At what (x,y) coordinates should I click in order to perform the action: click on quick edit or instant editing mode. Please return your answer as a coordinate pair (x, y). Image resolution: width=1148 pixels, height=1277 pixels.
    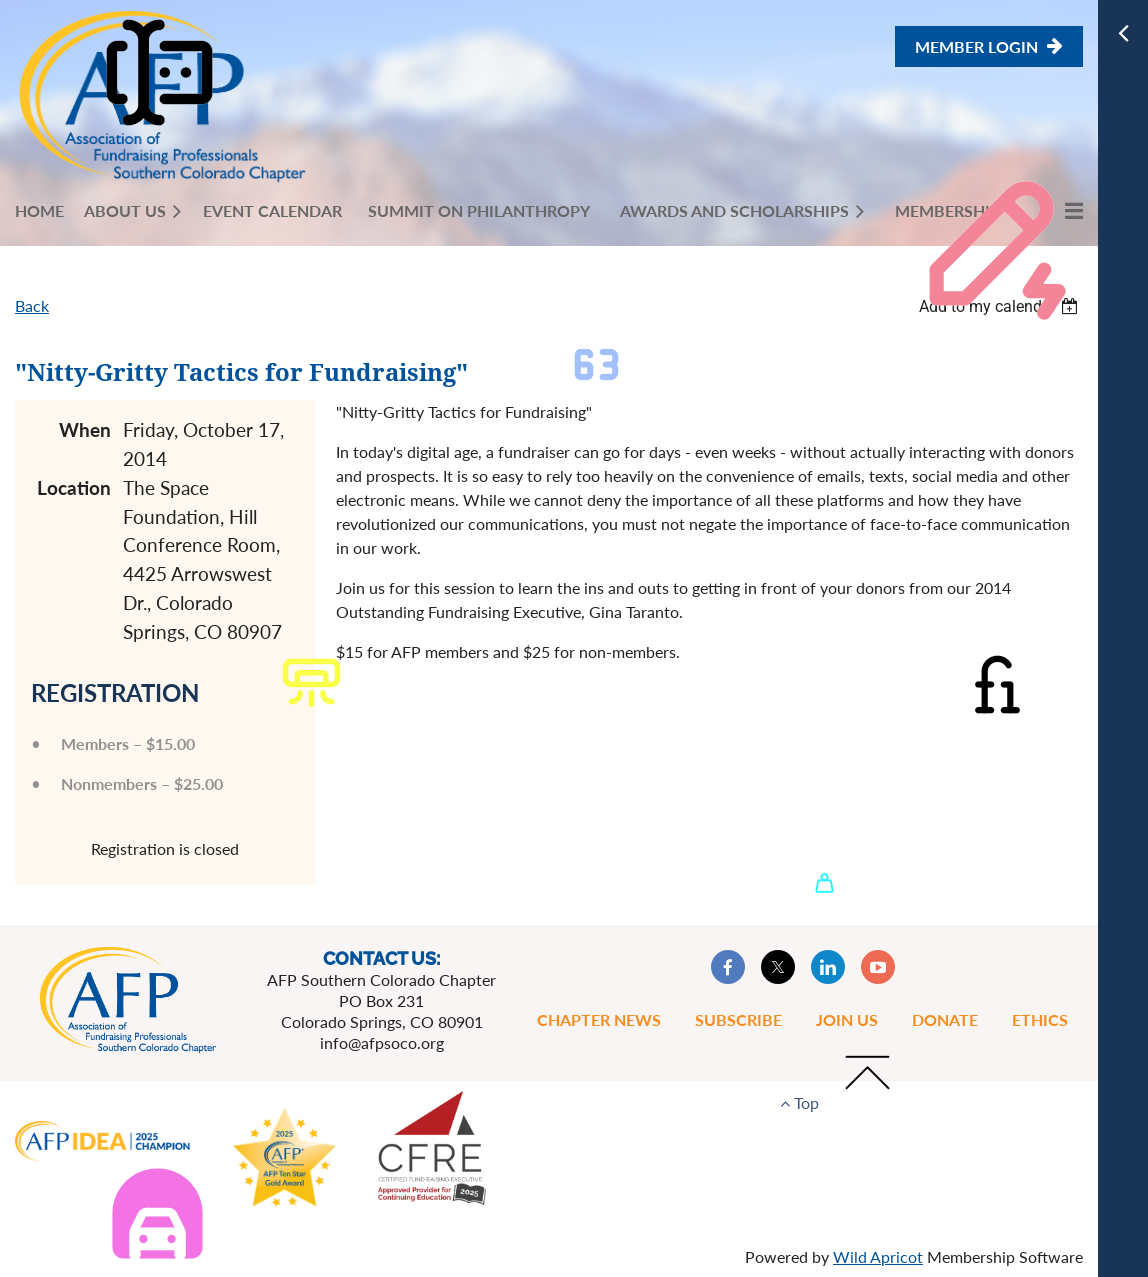
    Looking at the image, I should click on (994, 241).